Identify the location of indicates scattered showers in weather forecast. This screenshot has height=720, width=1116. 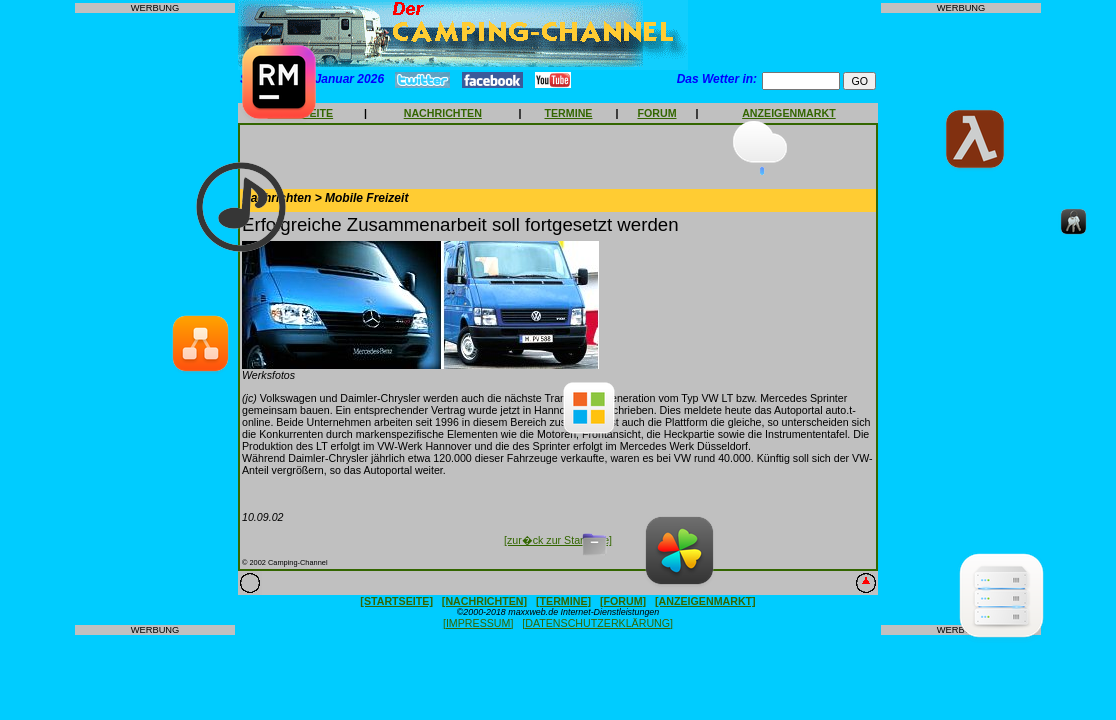
(760, 148).